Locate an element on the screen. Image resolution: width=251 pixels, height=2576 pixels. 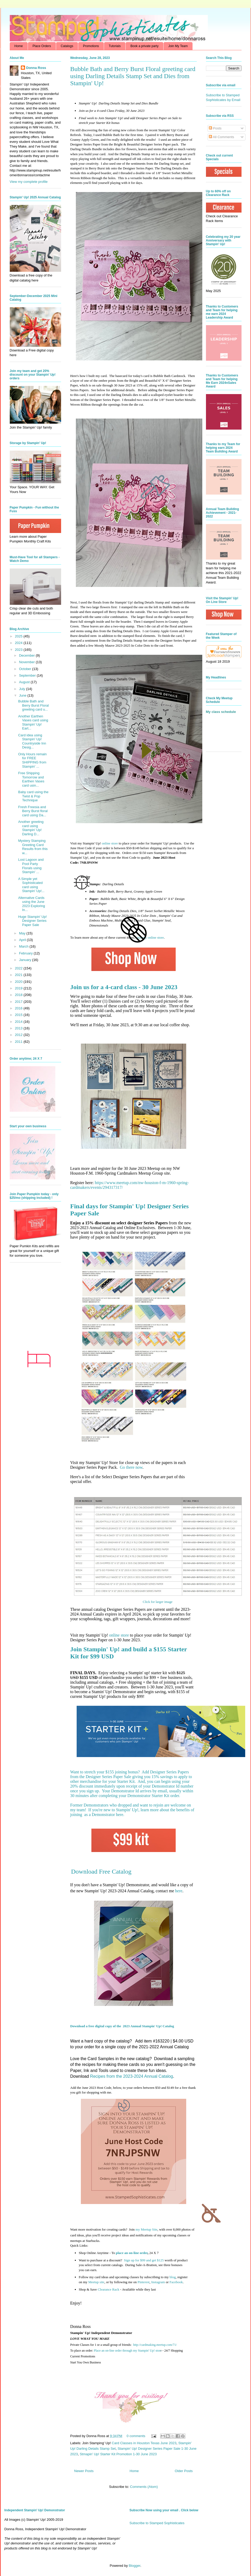
view accommodation or lodging options is located at coordinates (38, 1359).